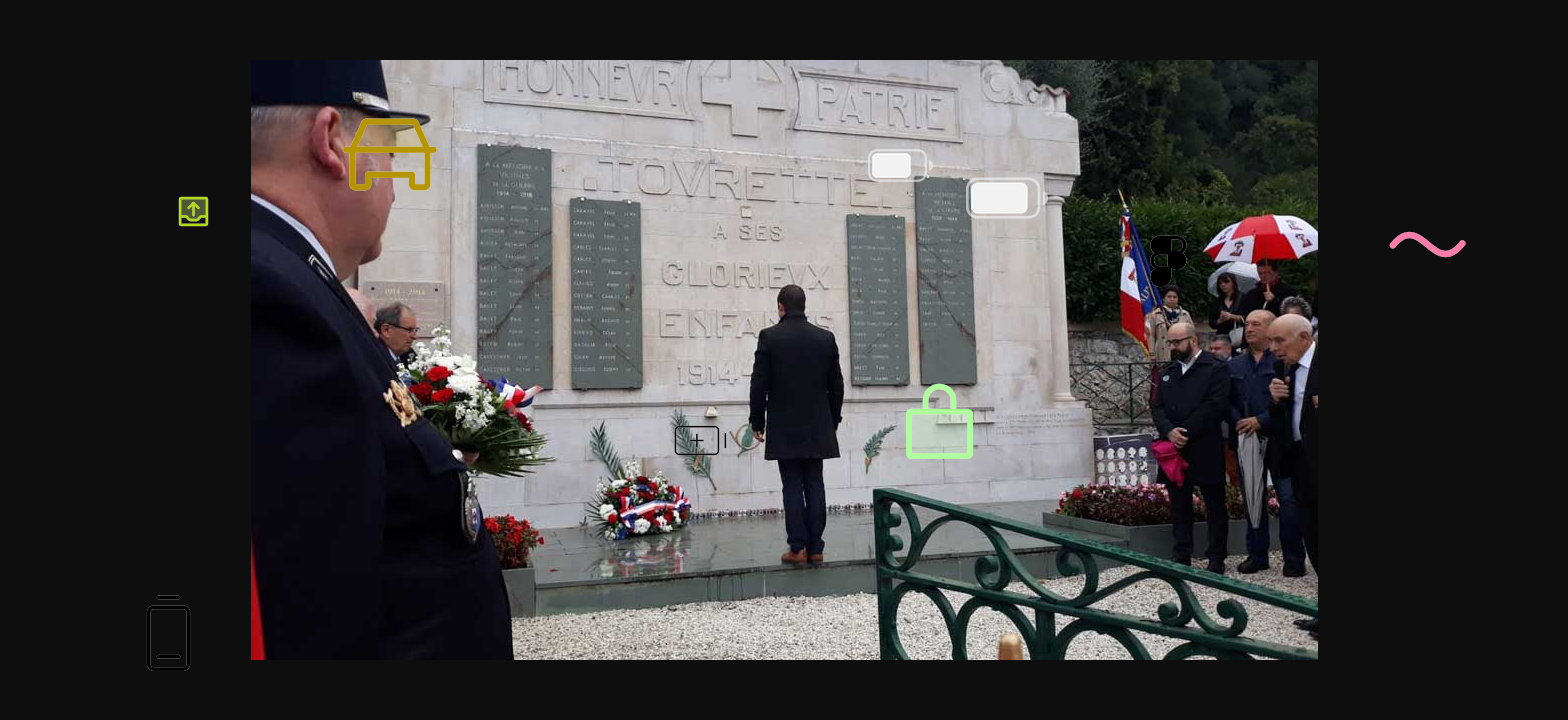 The height and width of the screenshot is (720, 1568). Describe the element at coordinates (193, 211) in the screenshot. I see `upload a file from your device` at that location.